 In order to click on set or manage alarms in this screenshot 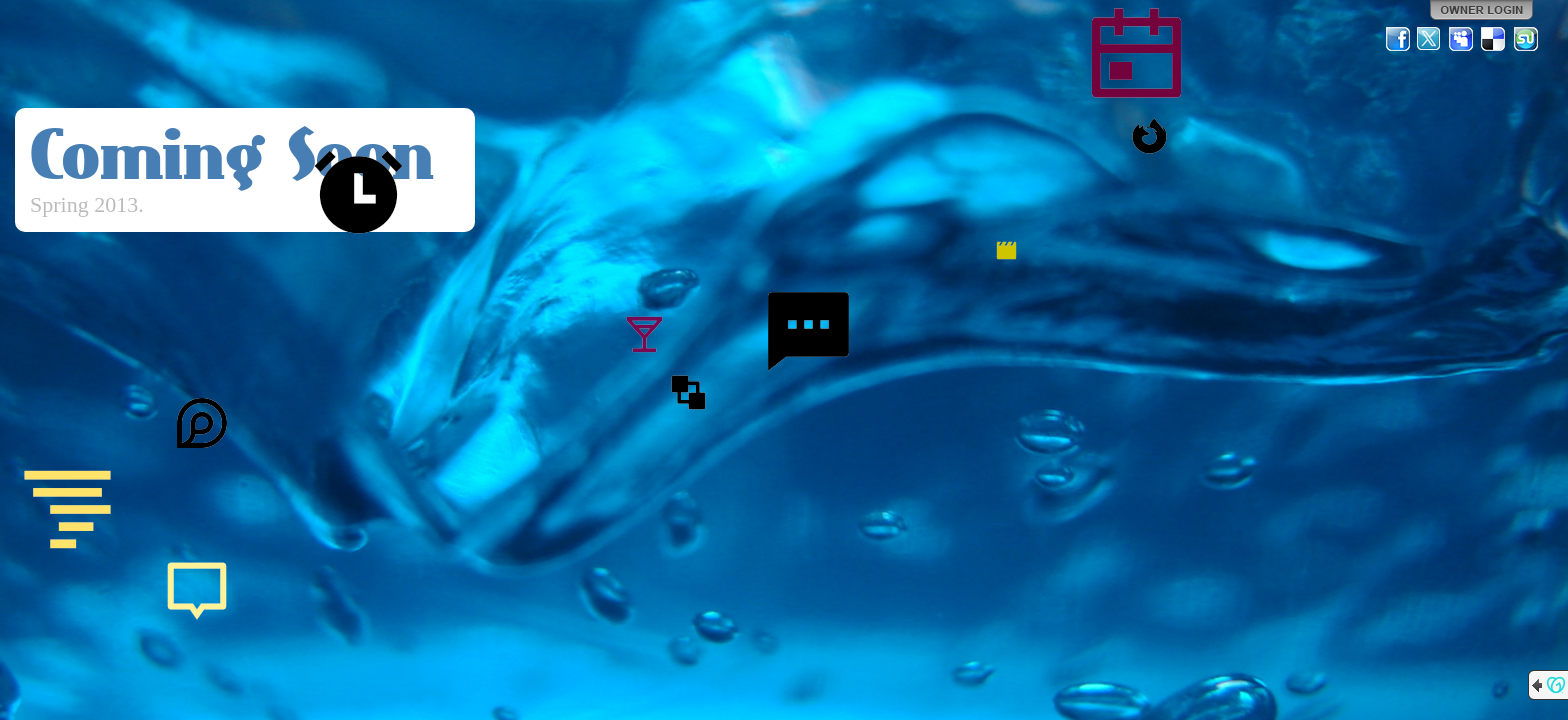, I will do `click(358, 190)`.